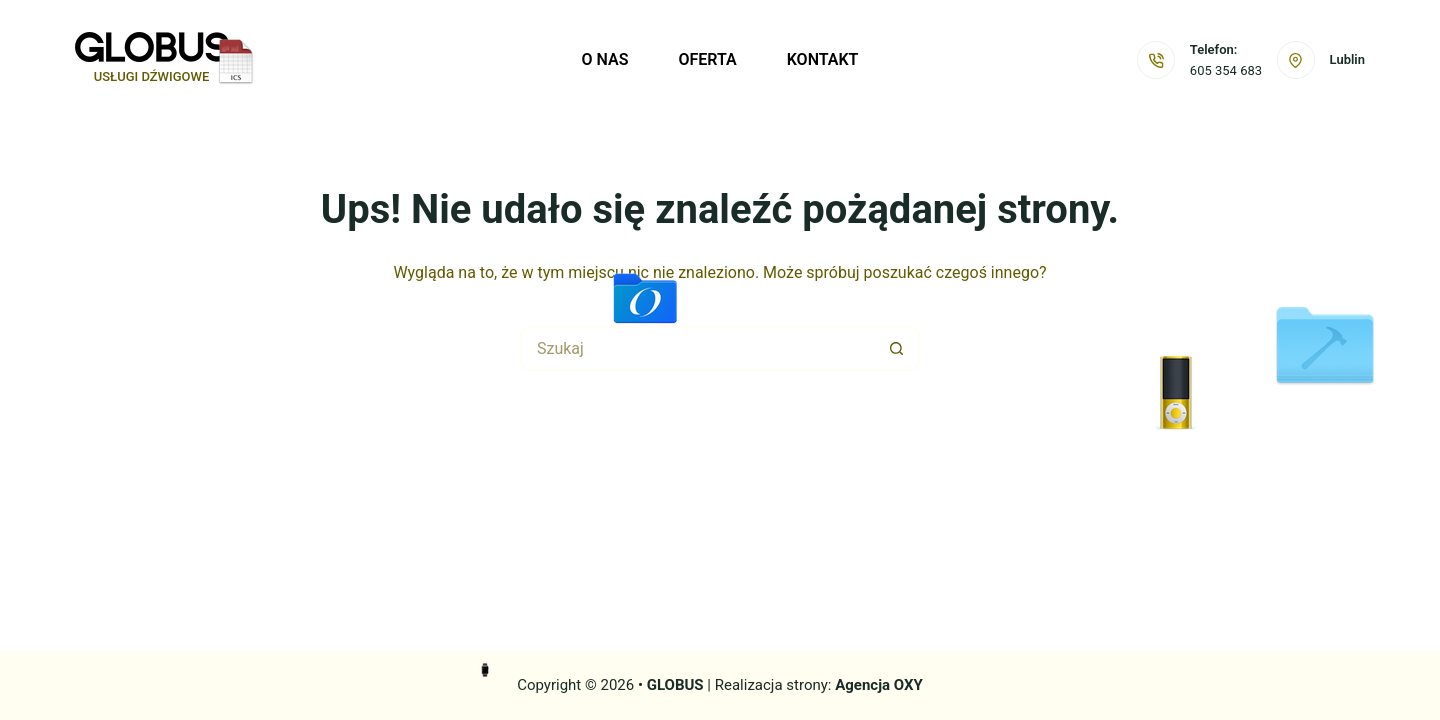 The width and height of the screenshot is (1440, 720). Describe the element at coordinates (236, 62) in the screenshot. I see `open or import an ICS calendar file` at that location.